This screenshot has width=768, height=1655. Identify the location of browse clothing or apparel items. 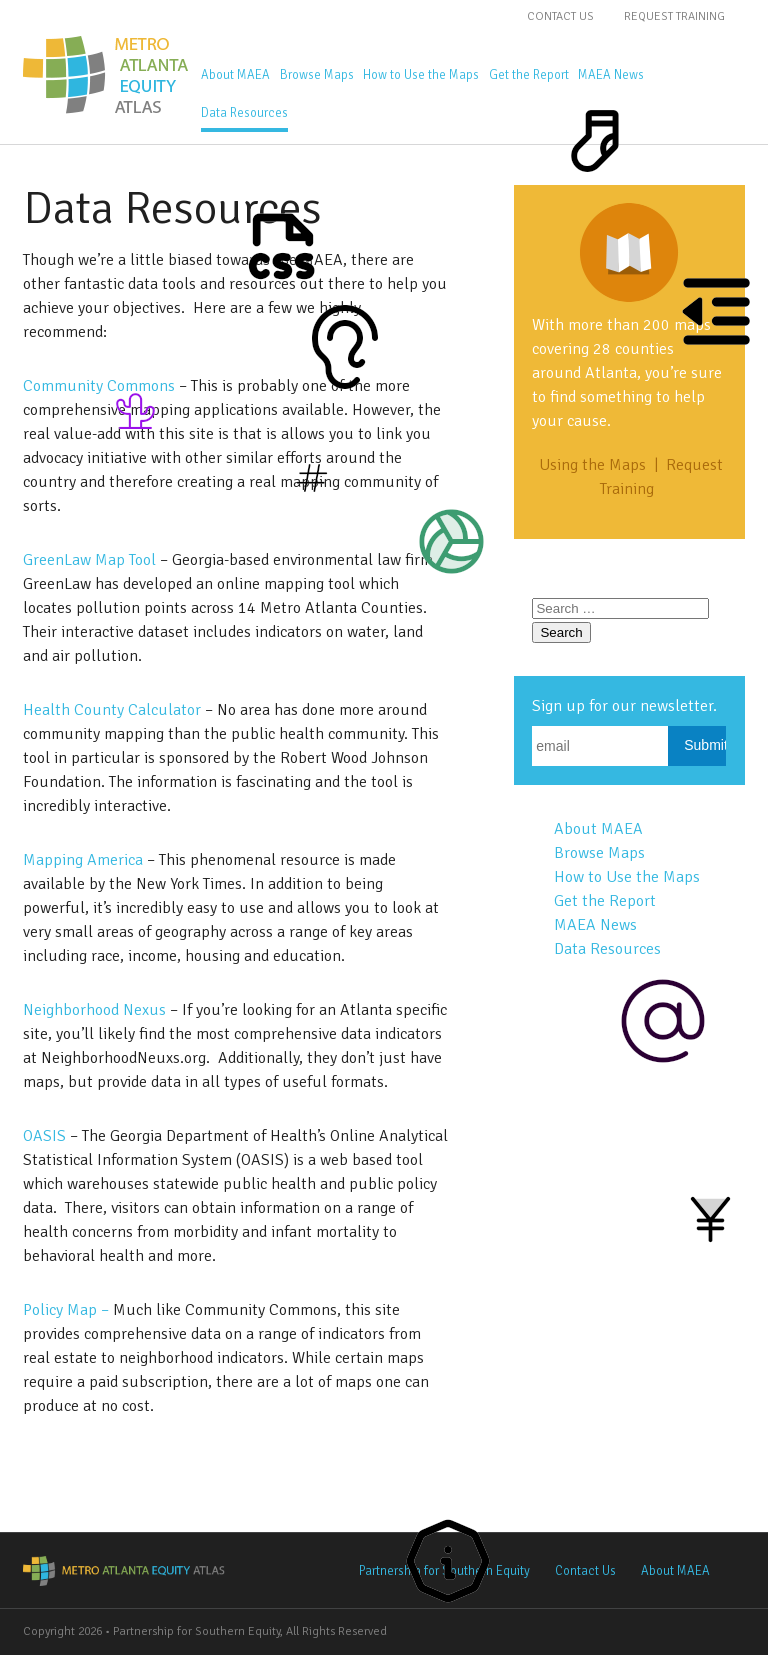
(597, 140).